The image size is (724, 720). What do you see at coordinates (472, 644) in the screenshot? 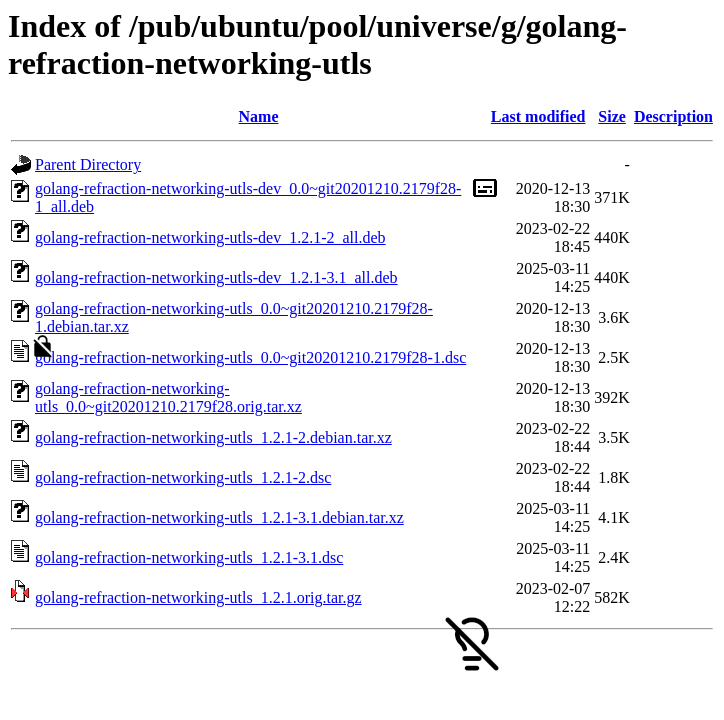
I see `turn off lights or disable lighting` at bounding box center [472, 644].